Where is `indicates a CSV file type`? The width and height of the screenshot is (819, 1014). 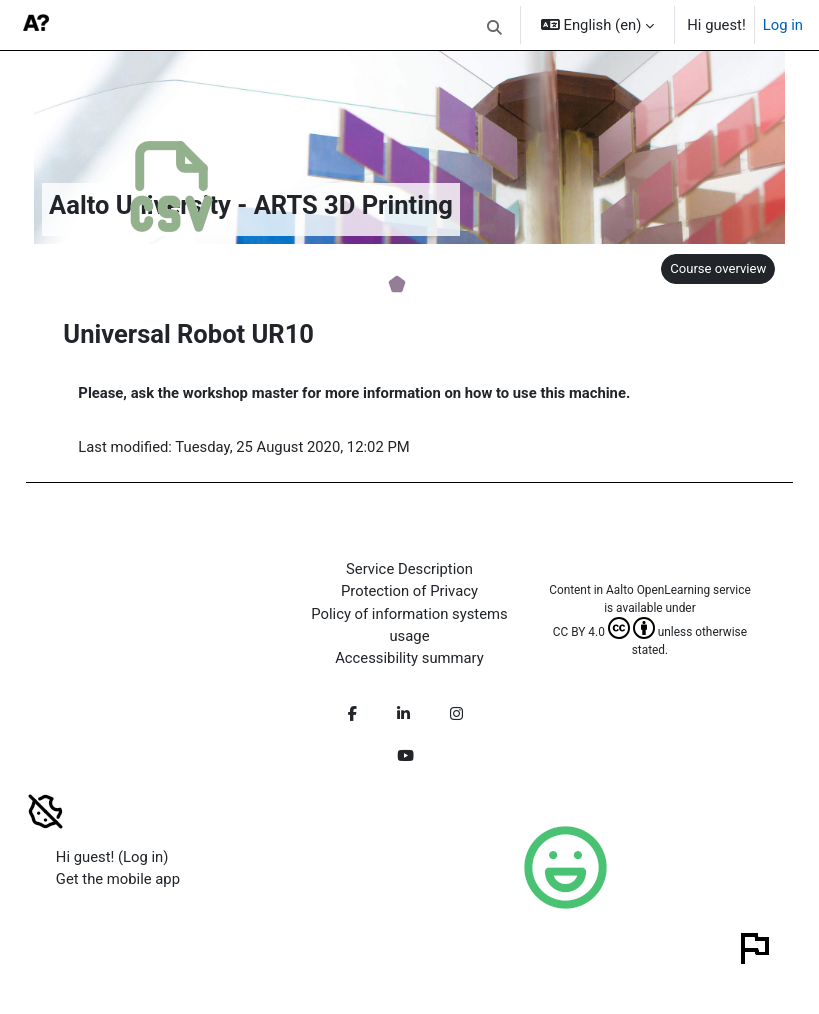 indicates a CSV file type is located at coordinates (171, 186).